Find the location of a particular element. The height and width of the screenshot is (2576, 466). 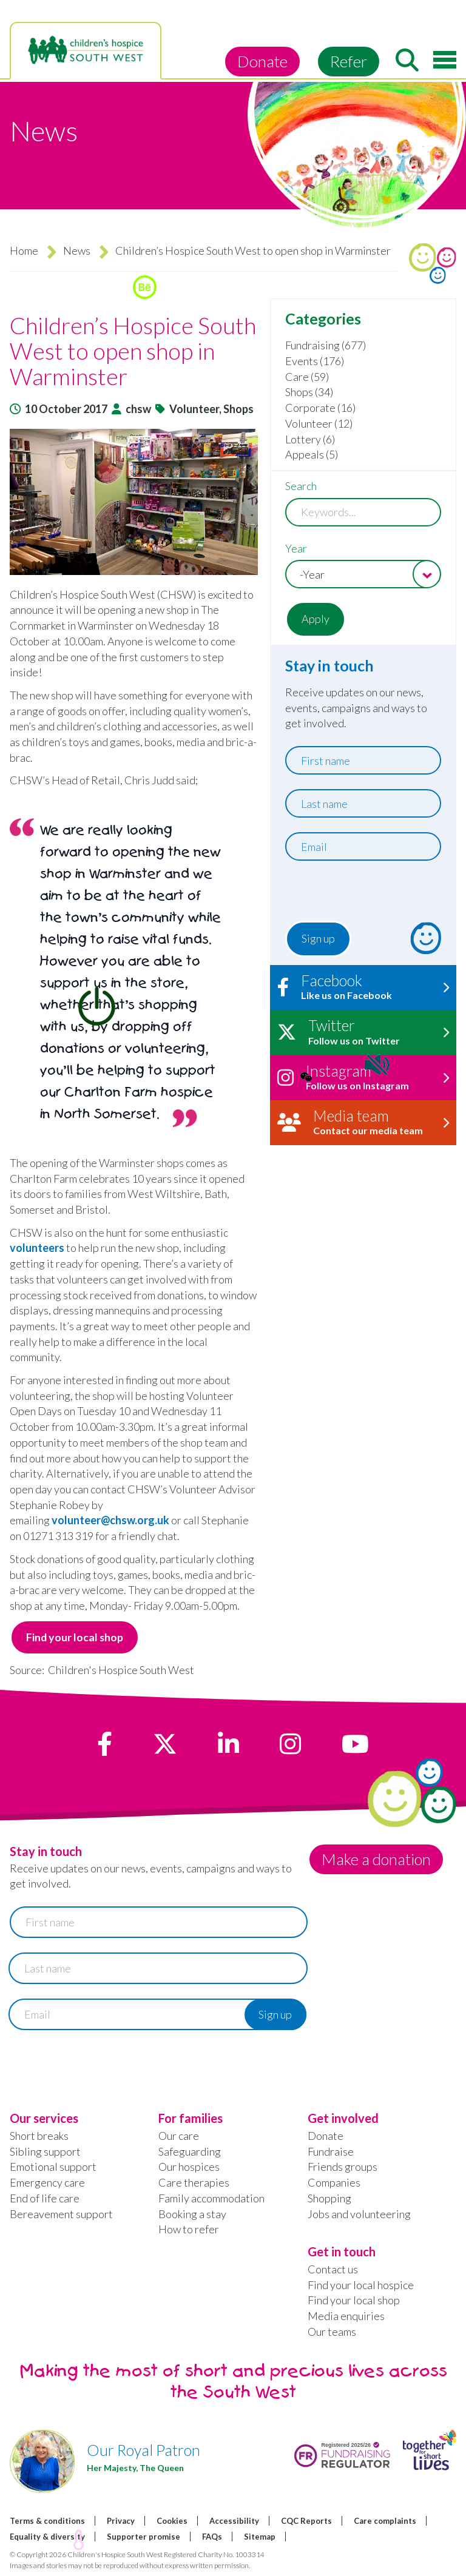

mute audio is located at coordinates (377, 1064).